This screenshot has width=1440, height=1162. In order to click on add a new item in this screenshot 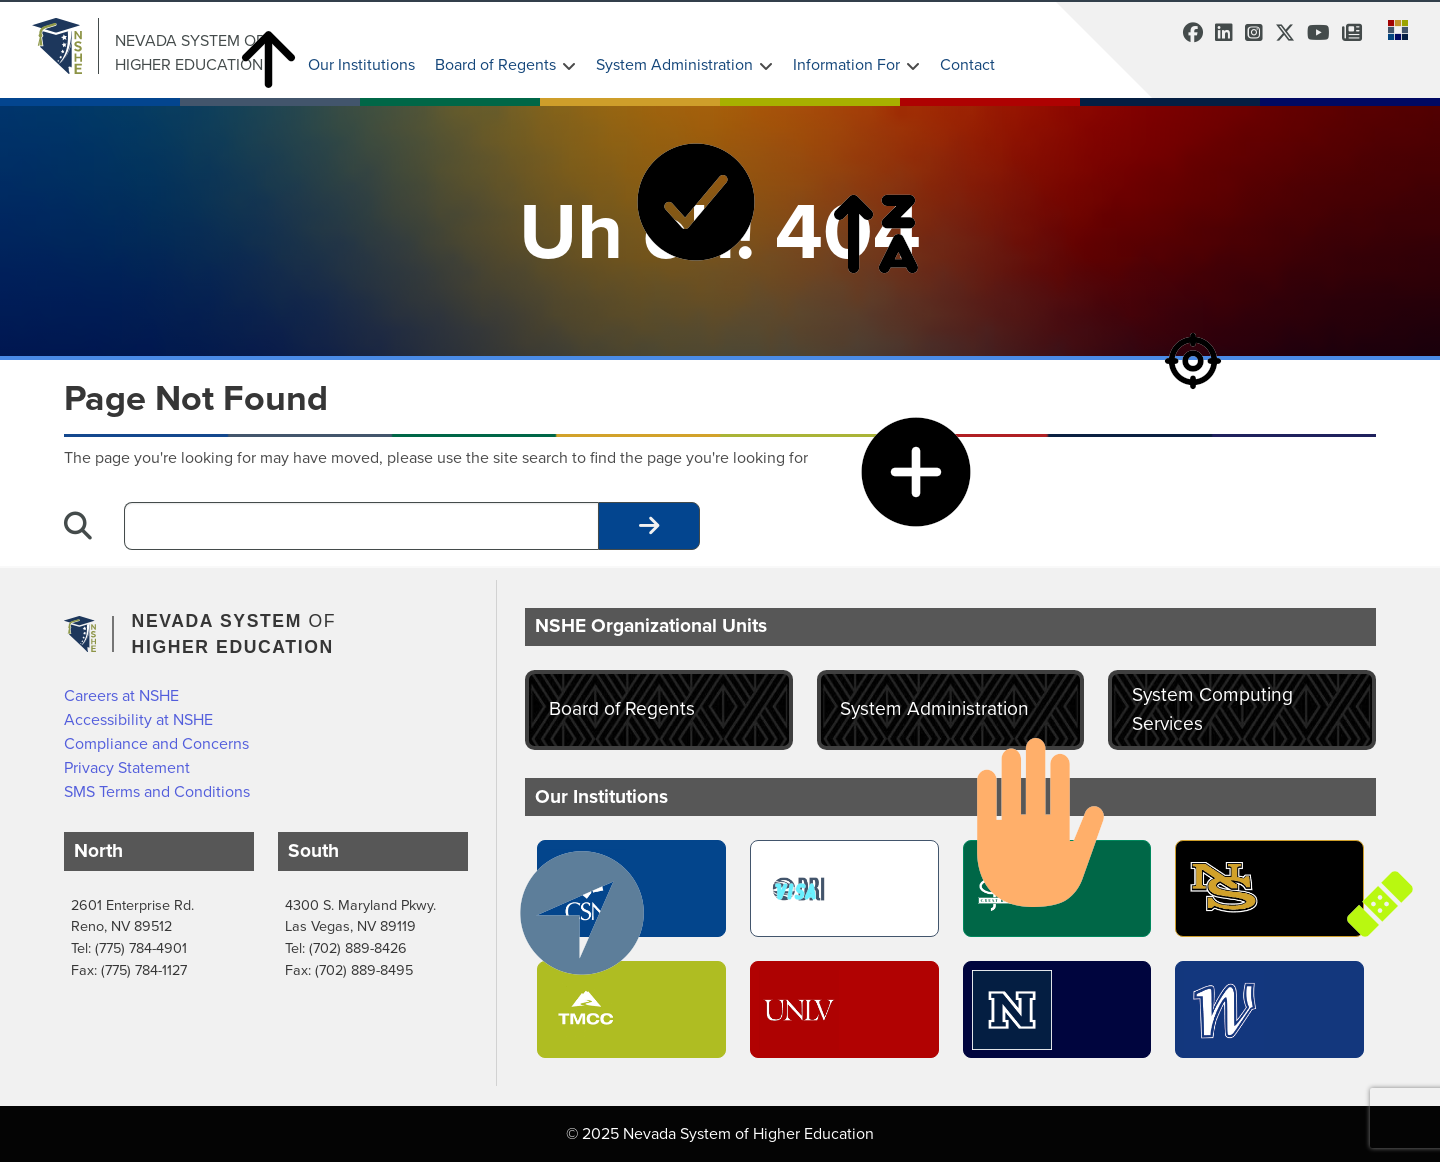, I will do `click(916, 472)`.